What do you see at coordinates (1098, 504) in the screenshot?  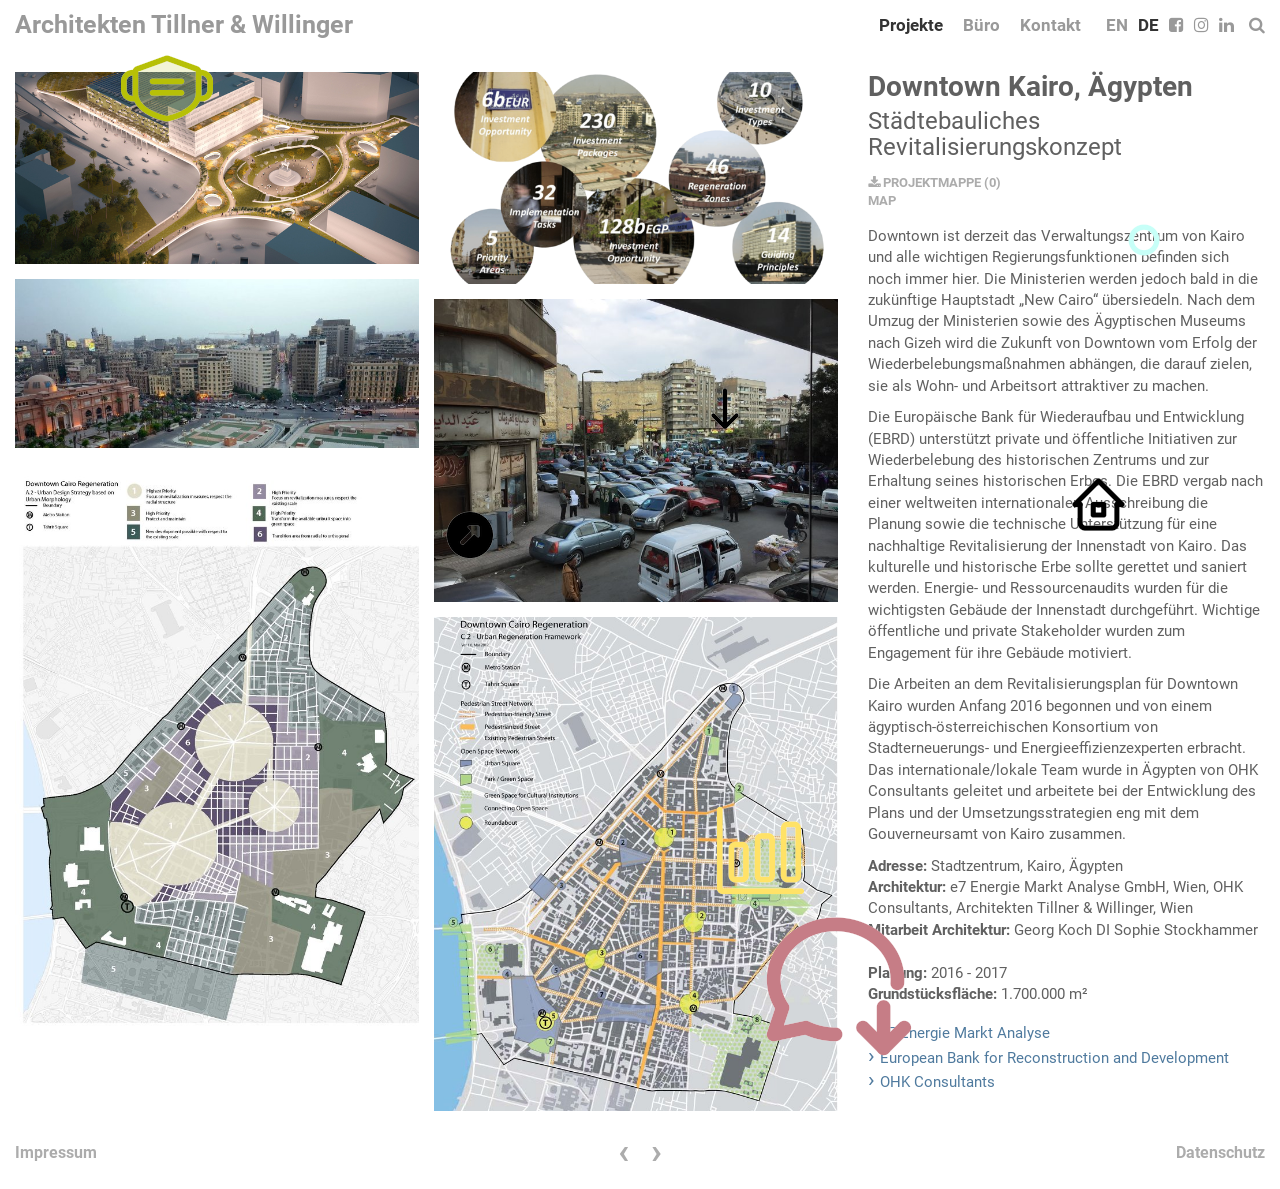 I see `navigate to home screen` at bounding box center [1098, 504].